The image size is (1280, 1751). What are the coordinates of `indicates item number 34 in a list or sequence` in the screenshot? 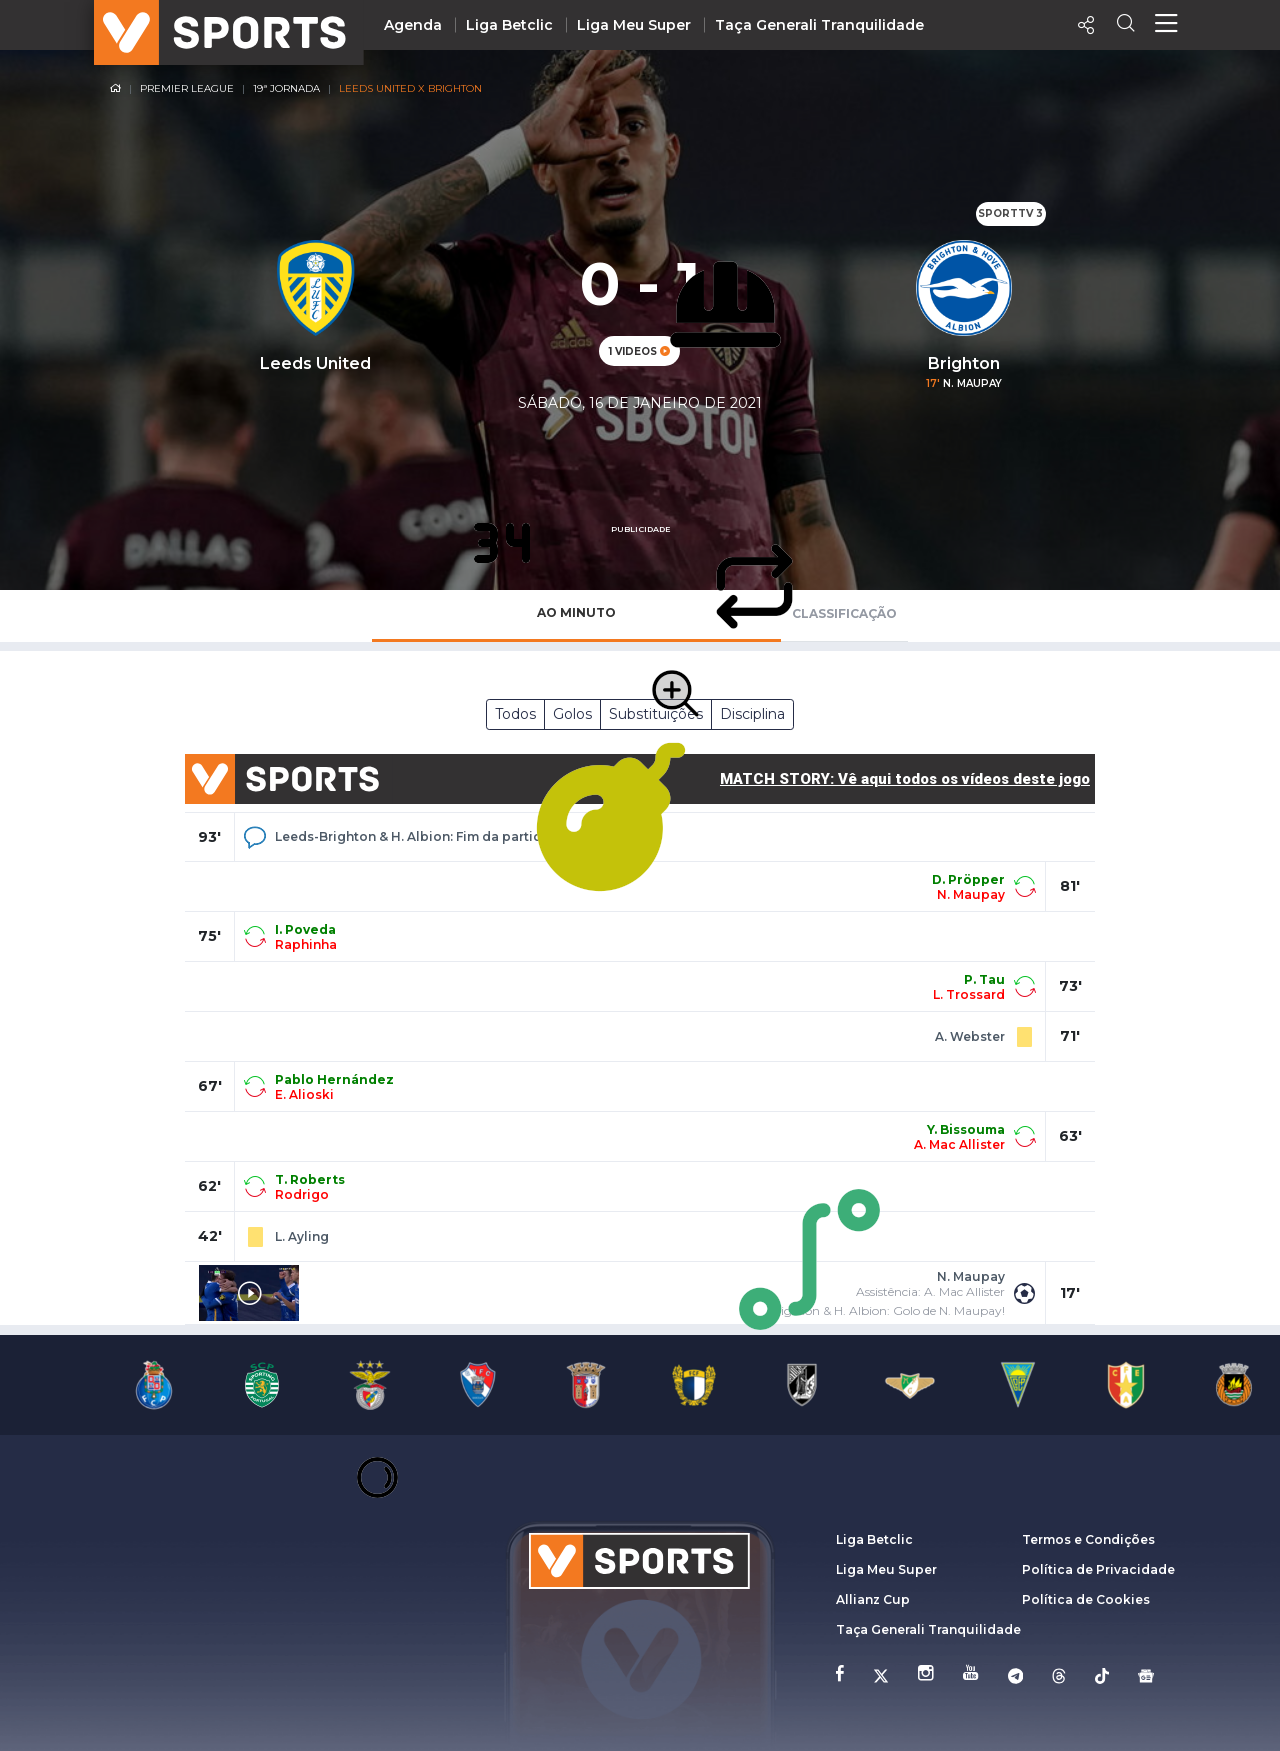 It's located at (502, 543).